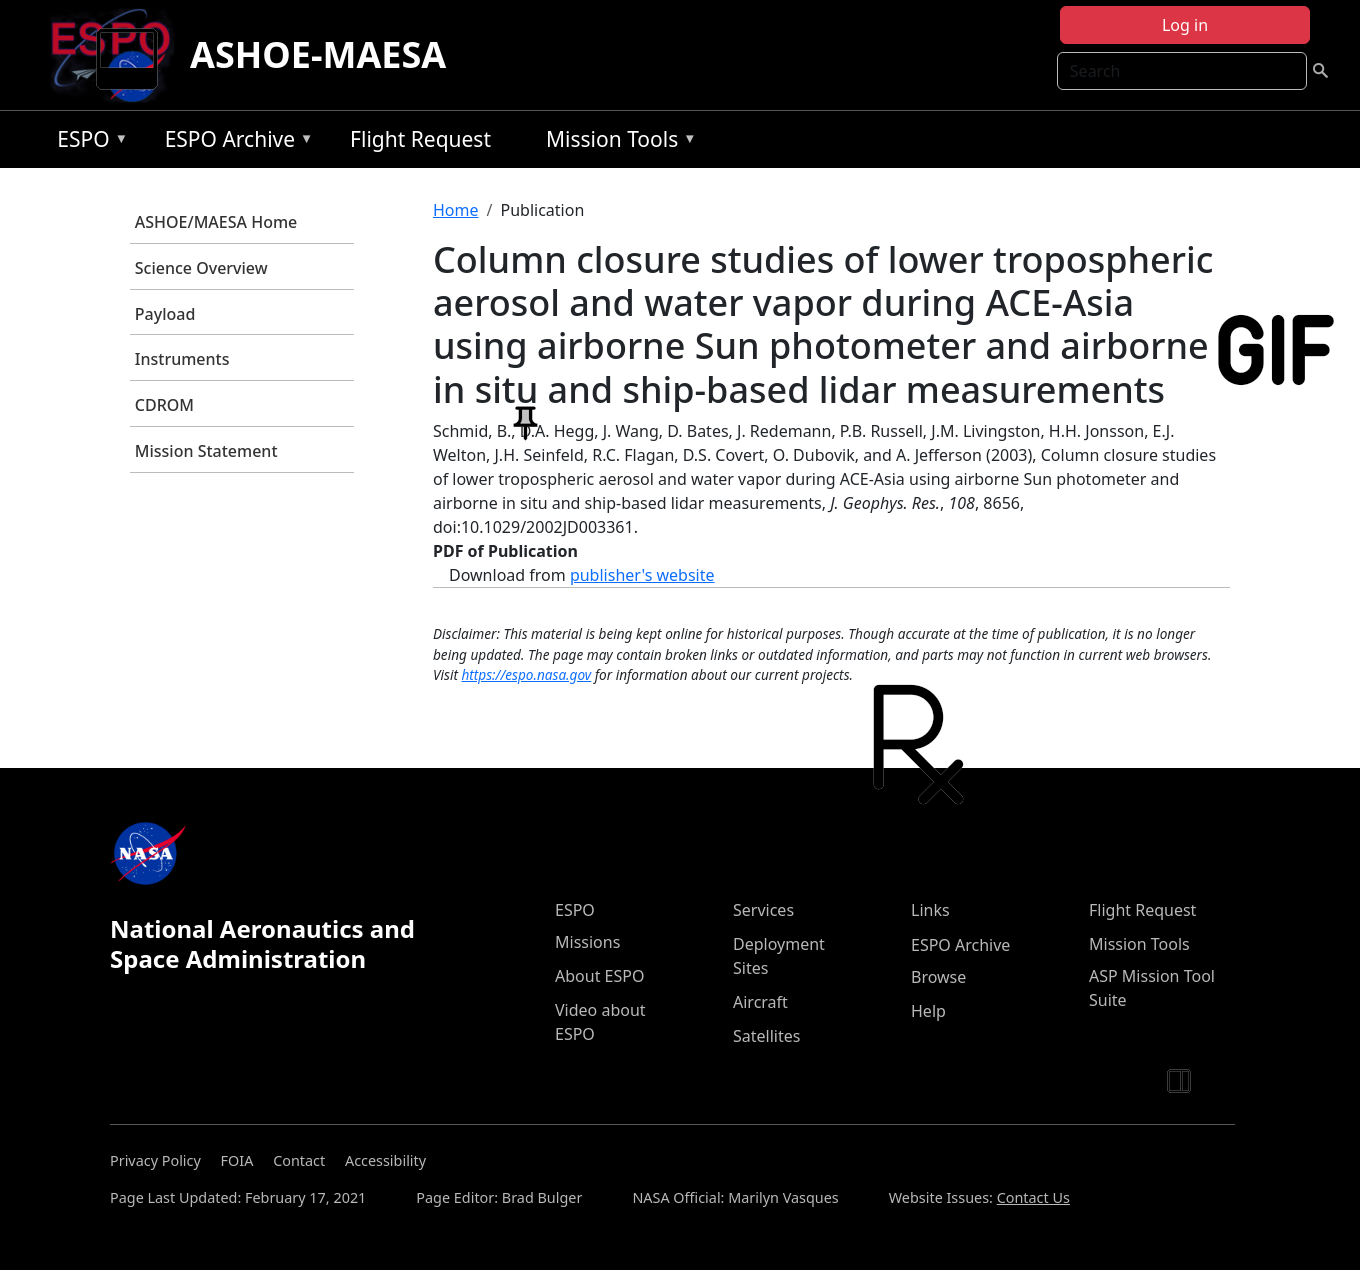 This screenshot has height=1270, width=1360. I want to click on toggle bottom panel visibility, so click(127, 59).